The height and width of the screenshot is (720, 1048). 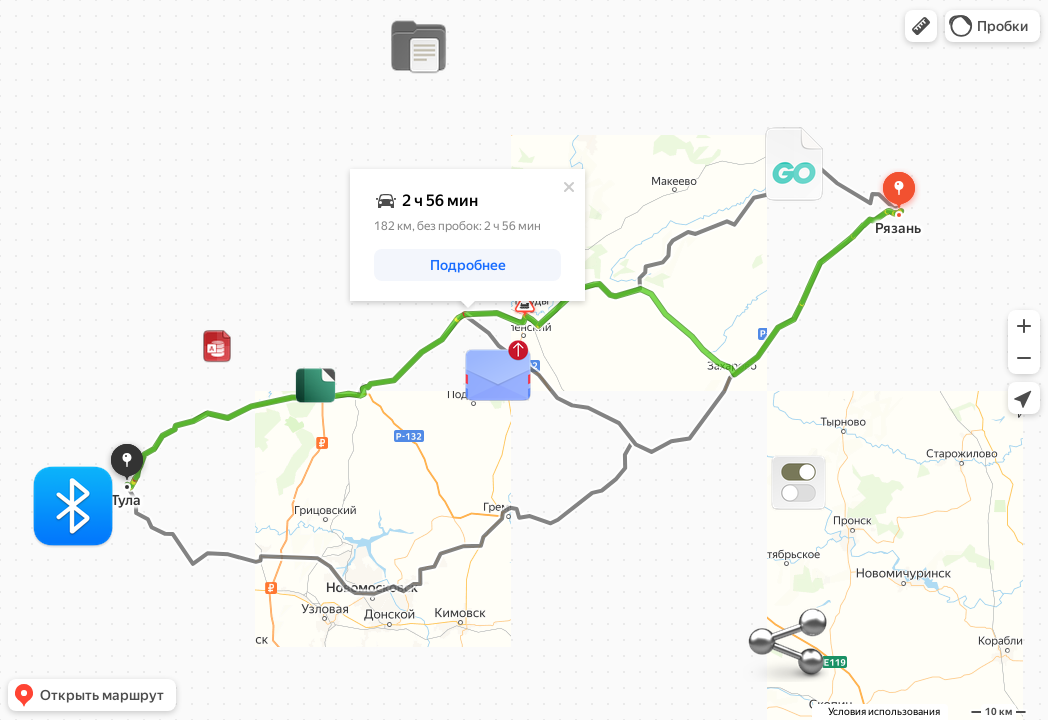 I want to click on access sharing and network preferences, so click(x=786, y=639).